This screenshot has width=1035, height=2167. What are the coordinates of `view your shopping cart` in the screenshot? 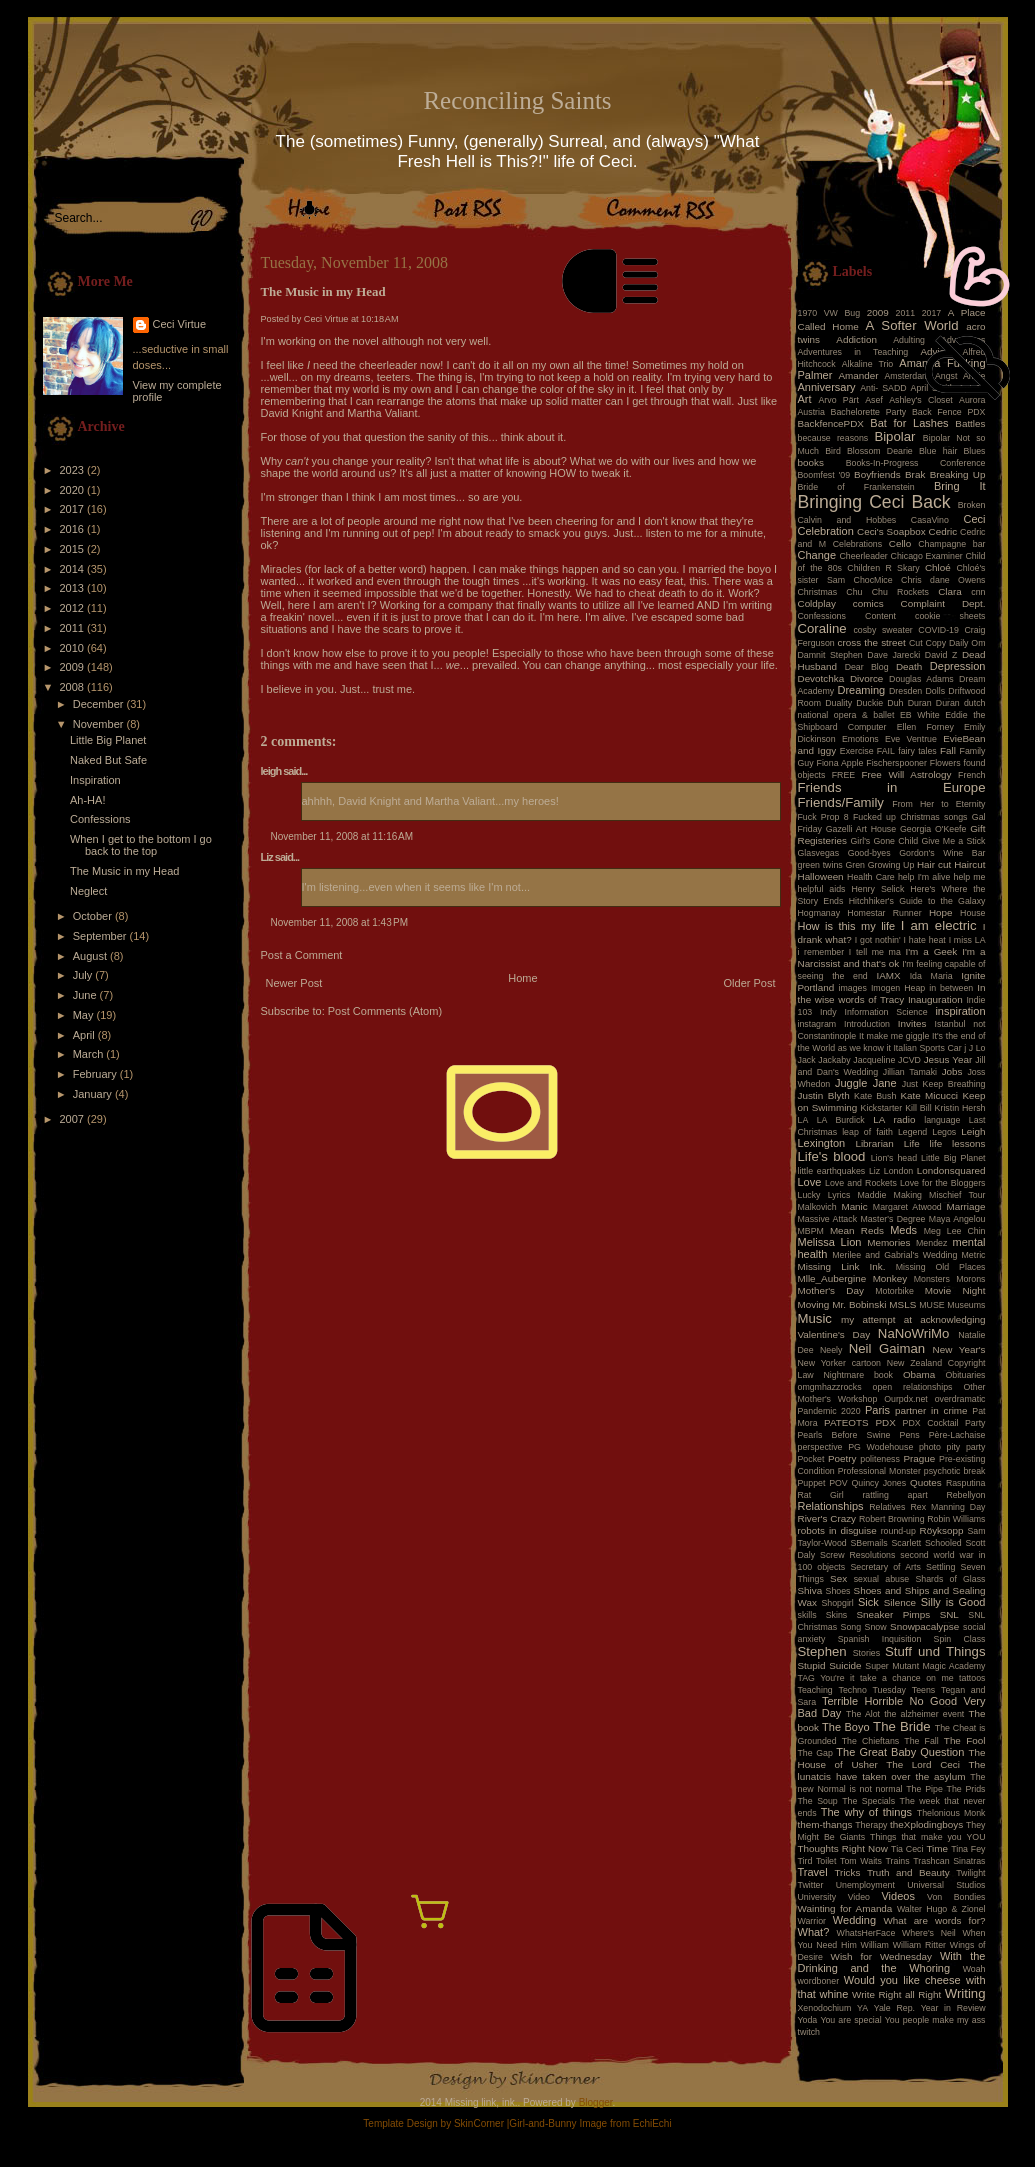 It's located at (430, 1911).